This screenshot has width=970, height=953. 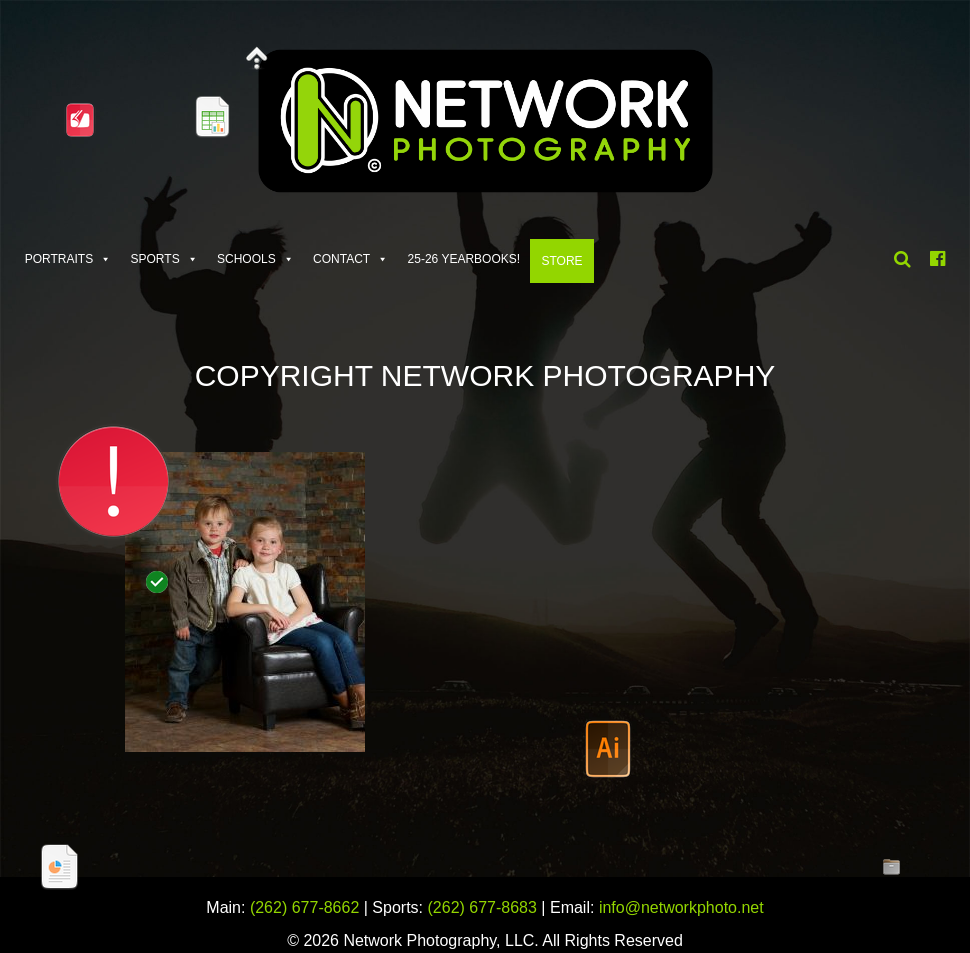 What do you see at coordinates (113, 481) in the screenshot?
I see `indicates a warning or alert requiring attention` at bounding box center [113, 481].